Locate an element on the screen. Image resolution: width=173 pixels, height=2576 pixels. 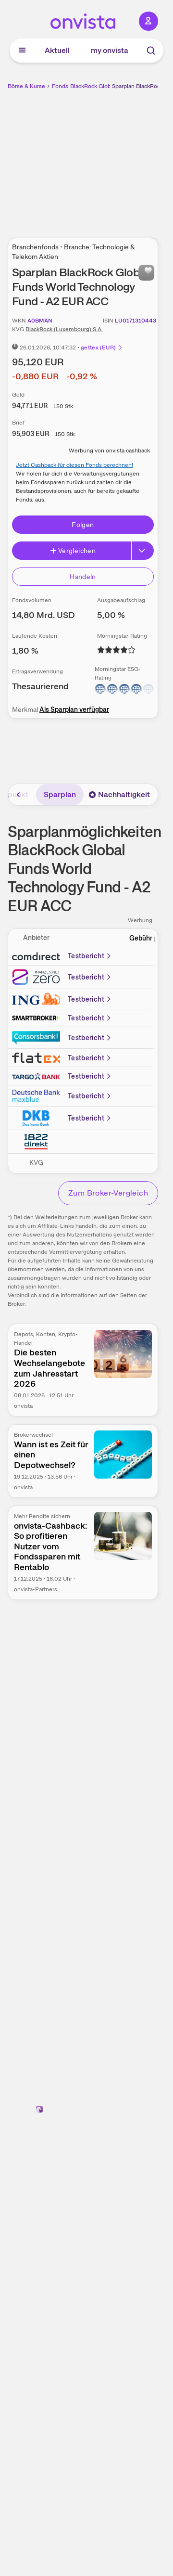
open anjuta integrated development environment is located at coordinates (39, 2109).